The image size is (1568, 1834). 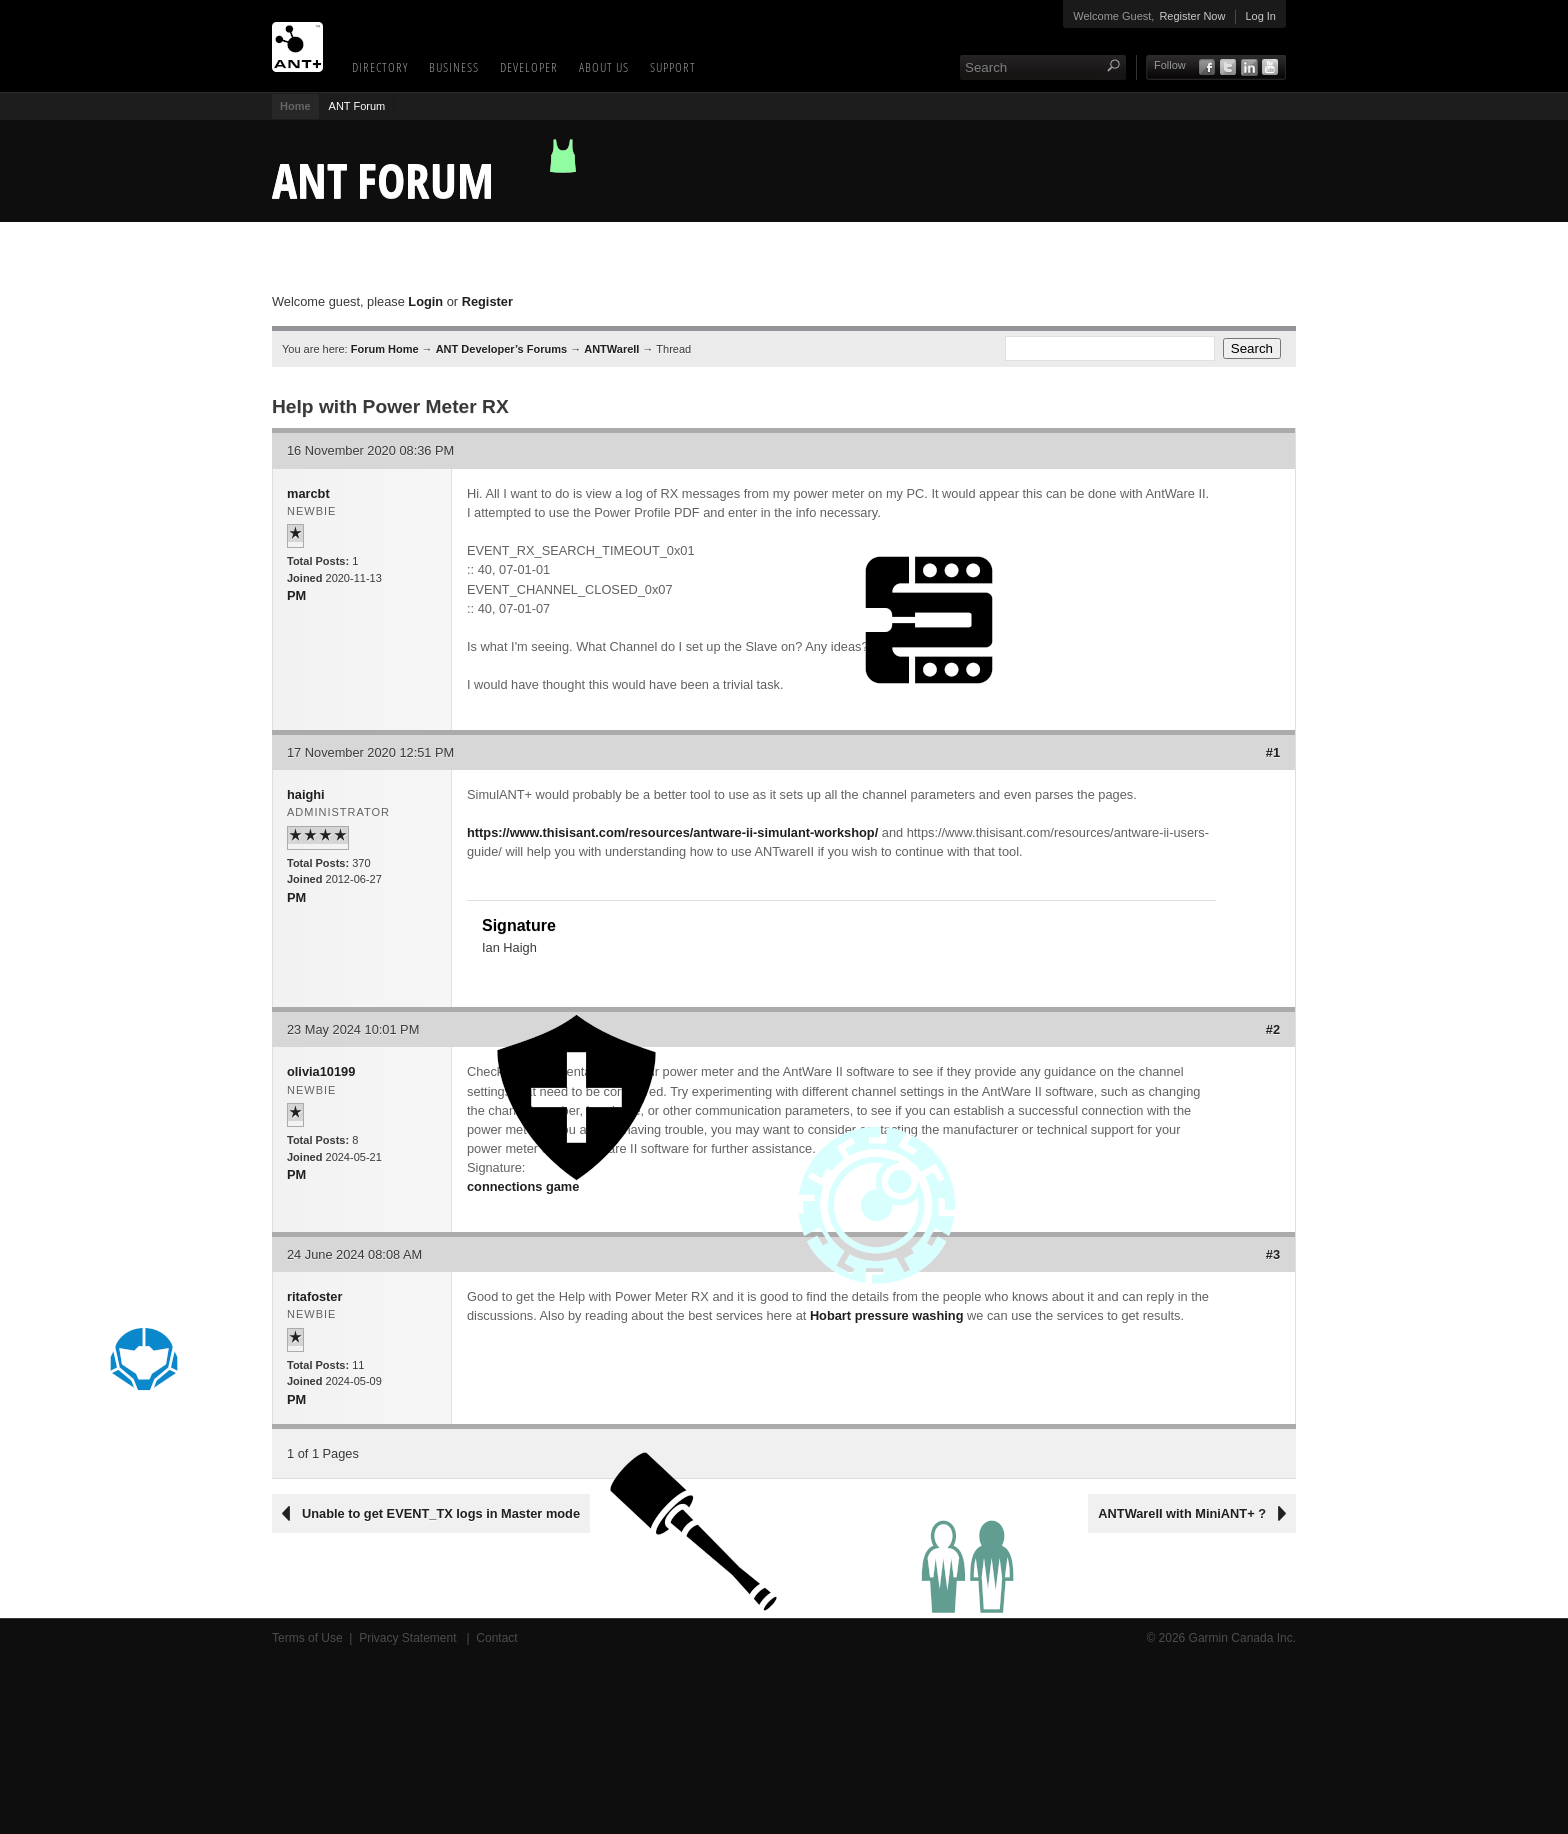 What do you see at coordinates (576, 1097) in the screenshot?
I see `activate defensive healing ability` at bounding box center [576, 1097].